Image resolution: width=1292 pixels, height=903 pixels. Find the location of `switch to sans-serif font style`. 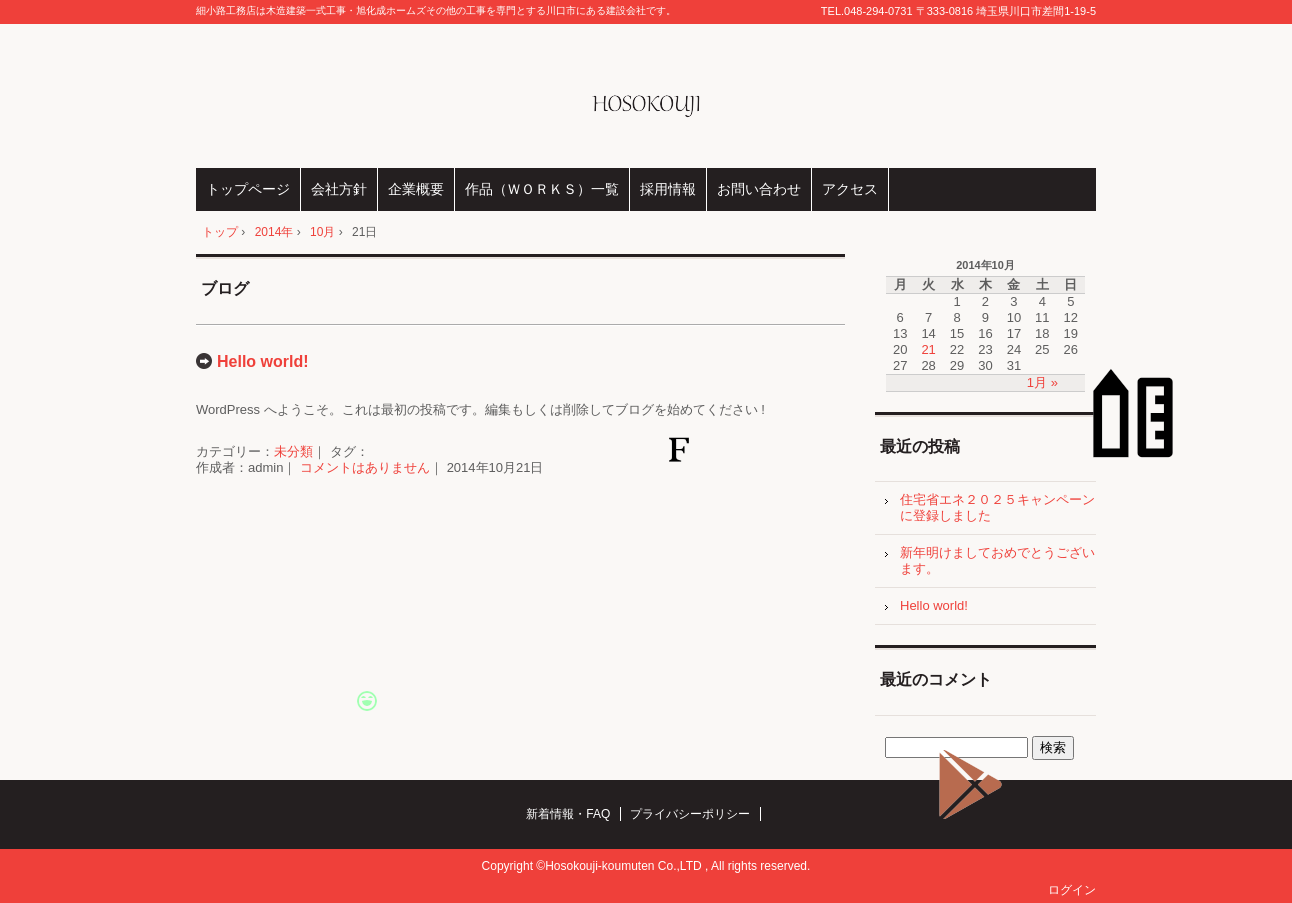

switch to sans-serif font style is located at coordinates (679, 449).